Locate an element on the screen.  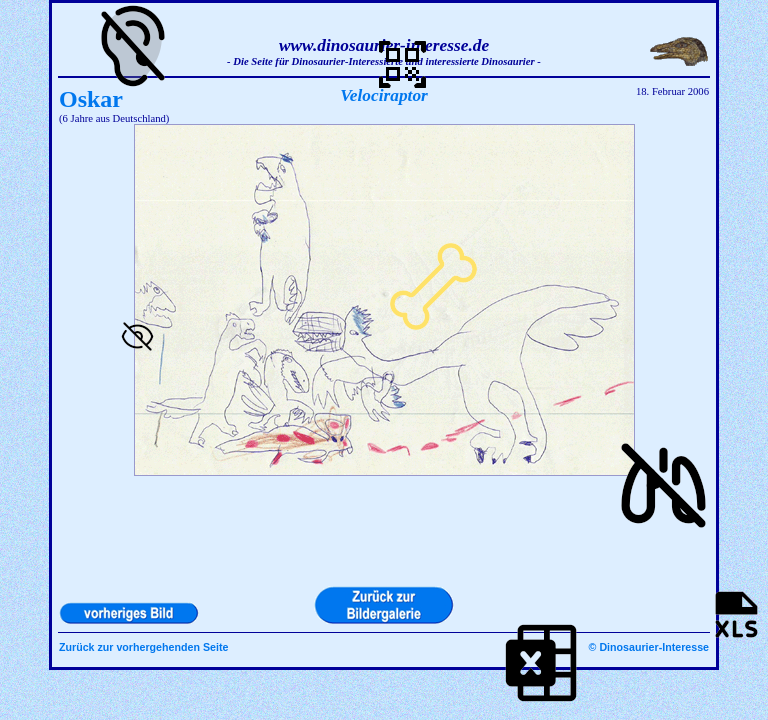
open Microsoft Excel is located at coordinates (544, 663).